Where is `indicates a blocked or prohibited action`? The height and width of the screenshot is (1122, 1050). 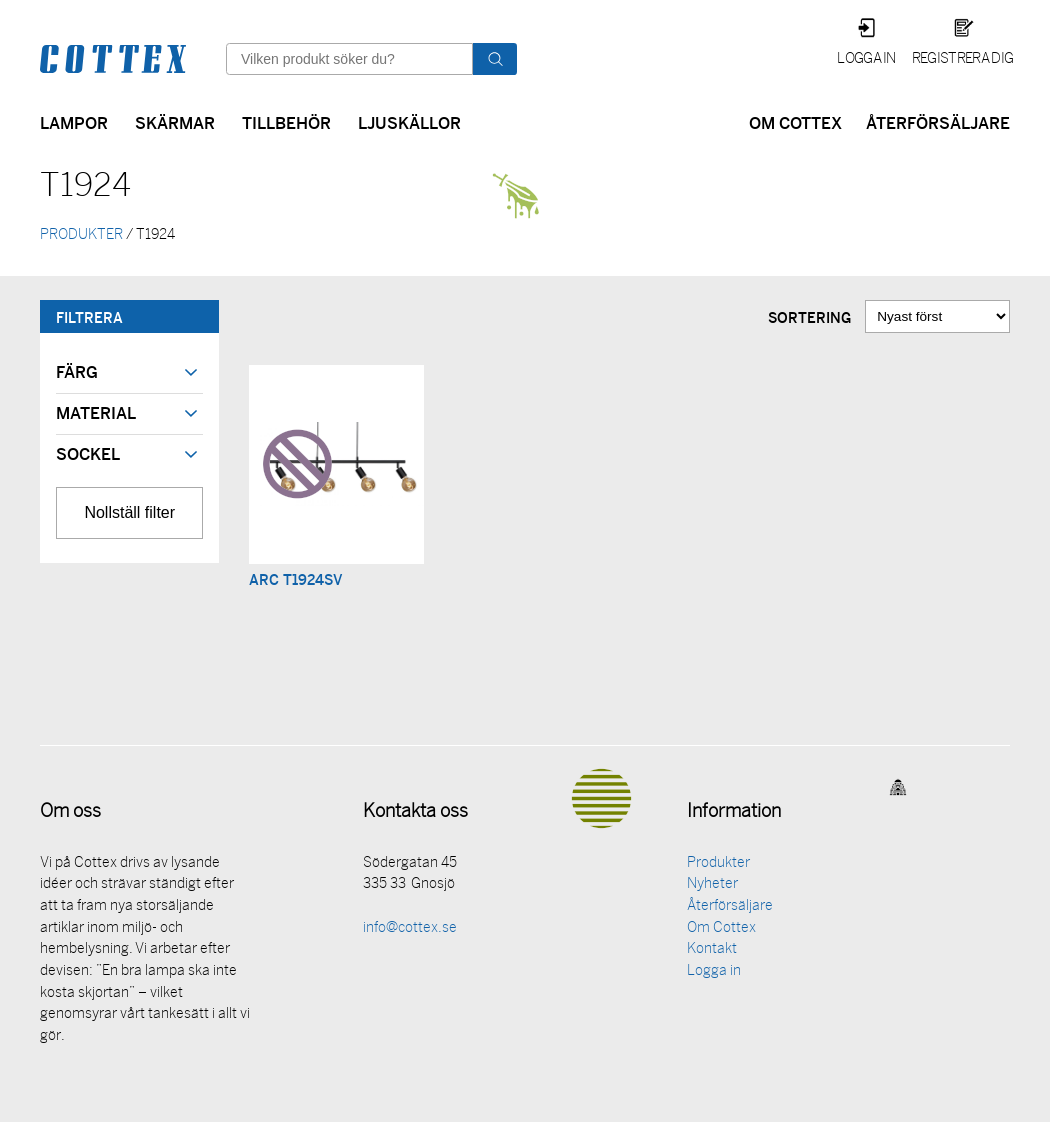 indicates a blocked or prohibited action is located at coordinates (297, 463).